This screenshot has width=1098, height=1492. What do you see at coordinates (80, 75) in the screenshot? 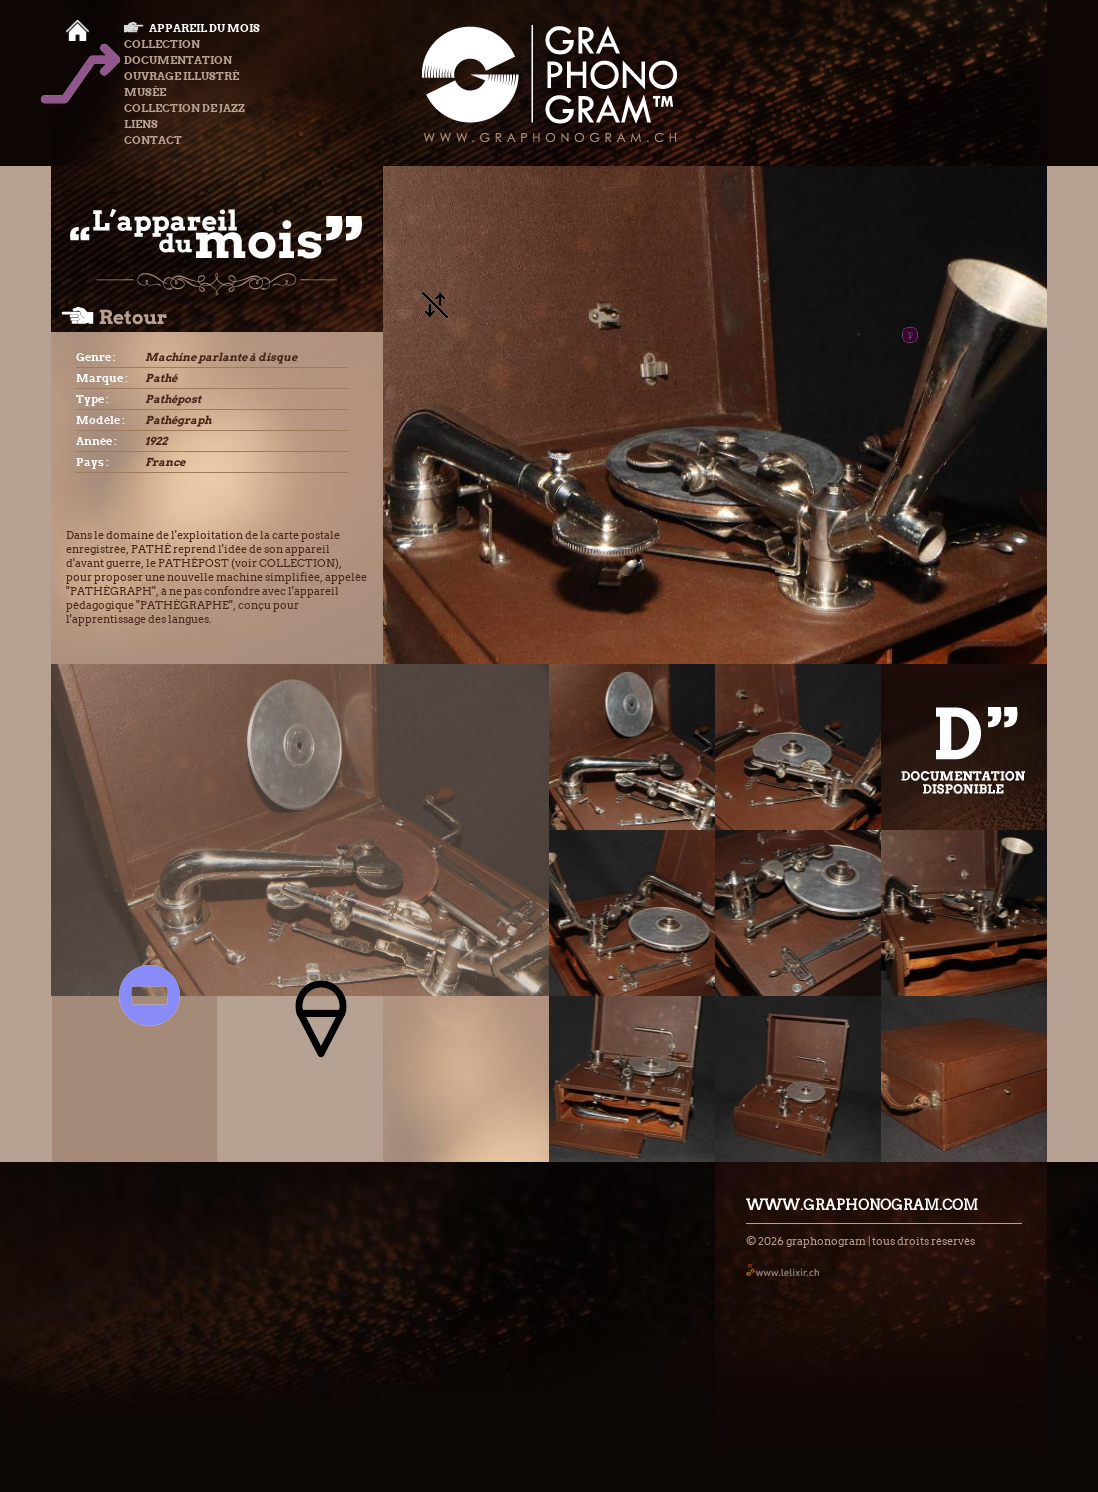
I see `view upward trend or growth` at bounding box center [80, 75].